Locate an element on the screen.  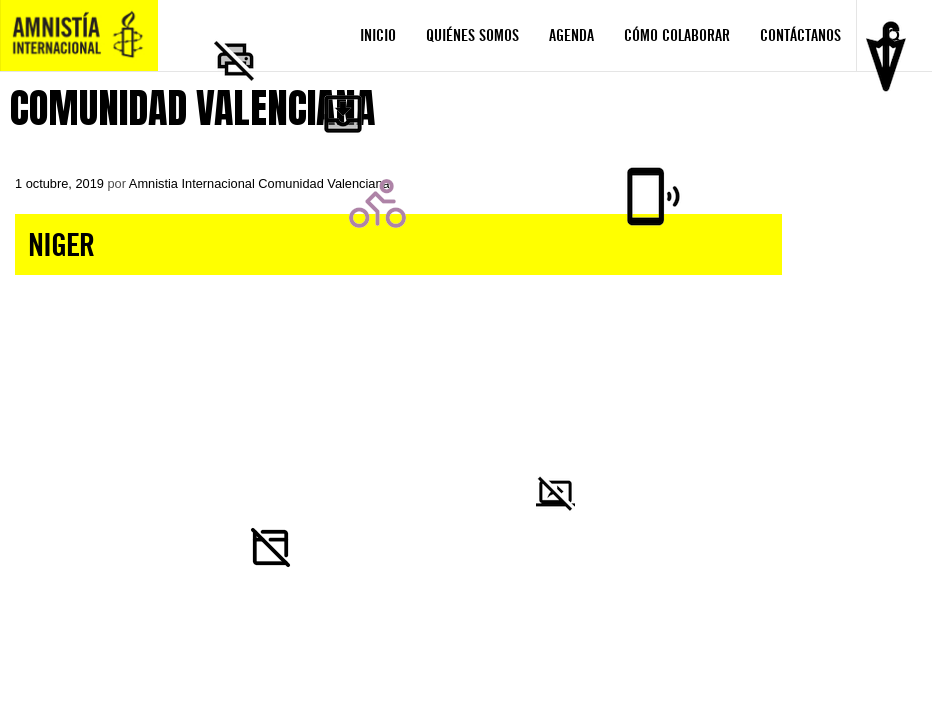
stop sharing your screen is located at coordinates (555, 493).